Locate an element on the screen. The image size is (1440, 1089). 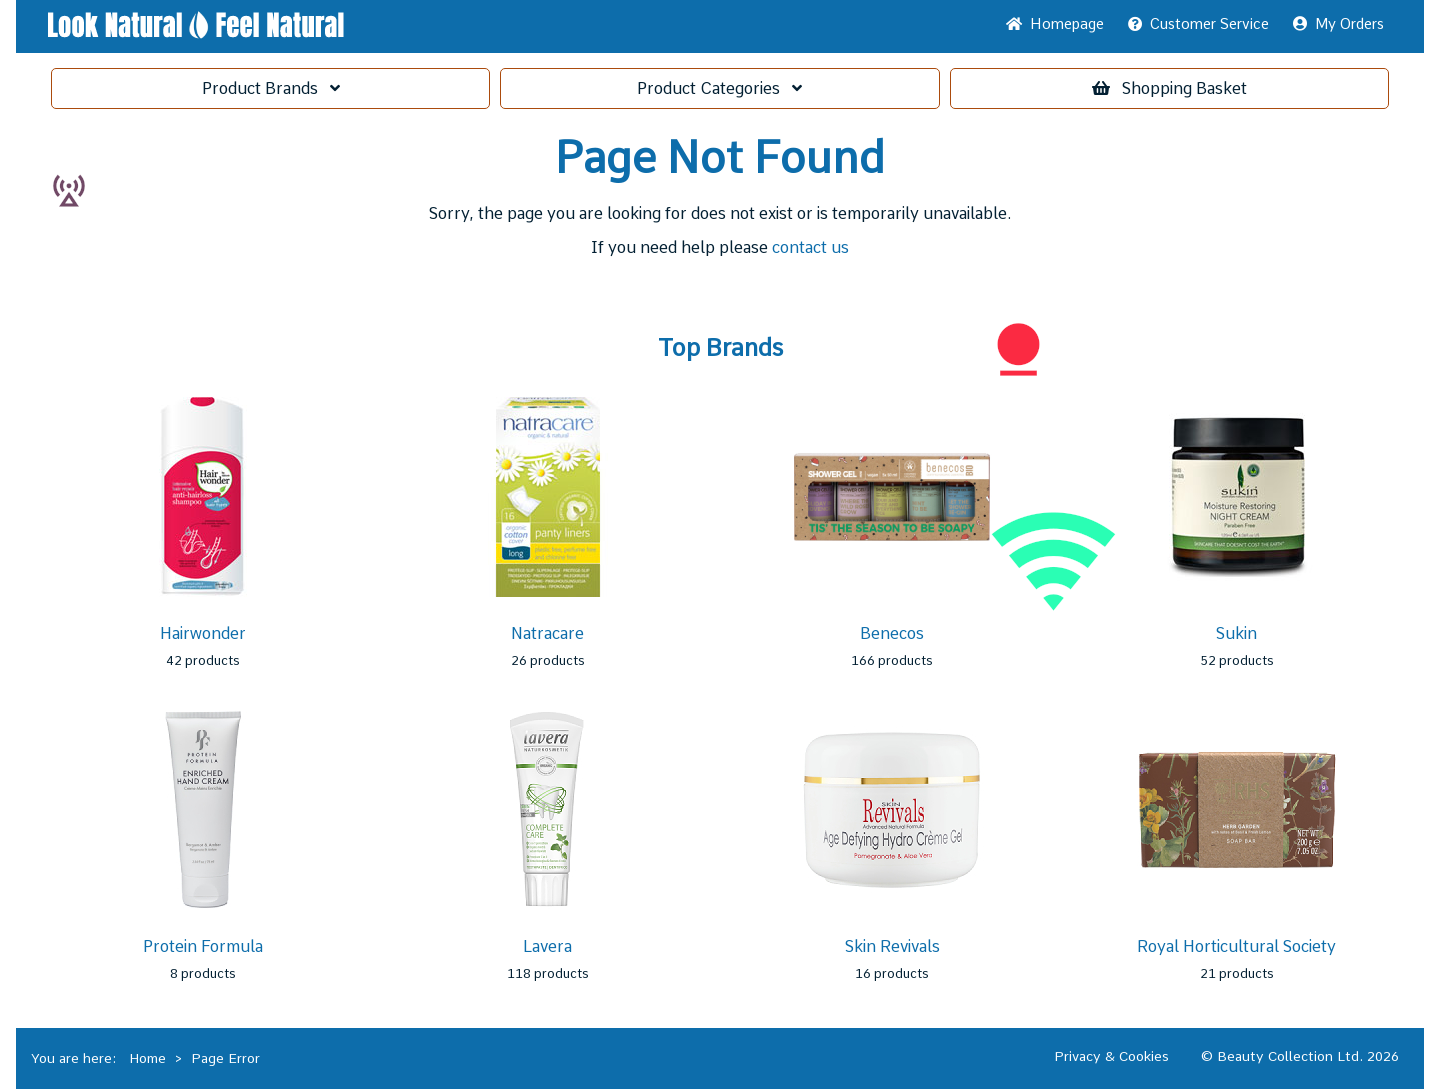
view your profile is located at coordinates (1018, 349).